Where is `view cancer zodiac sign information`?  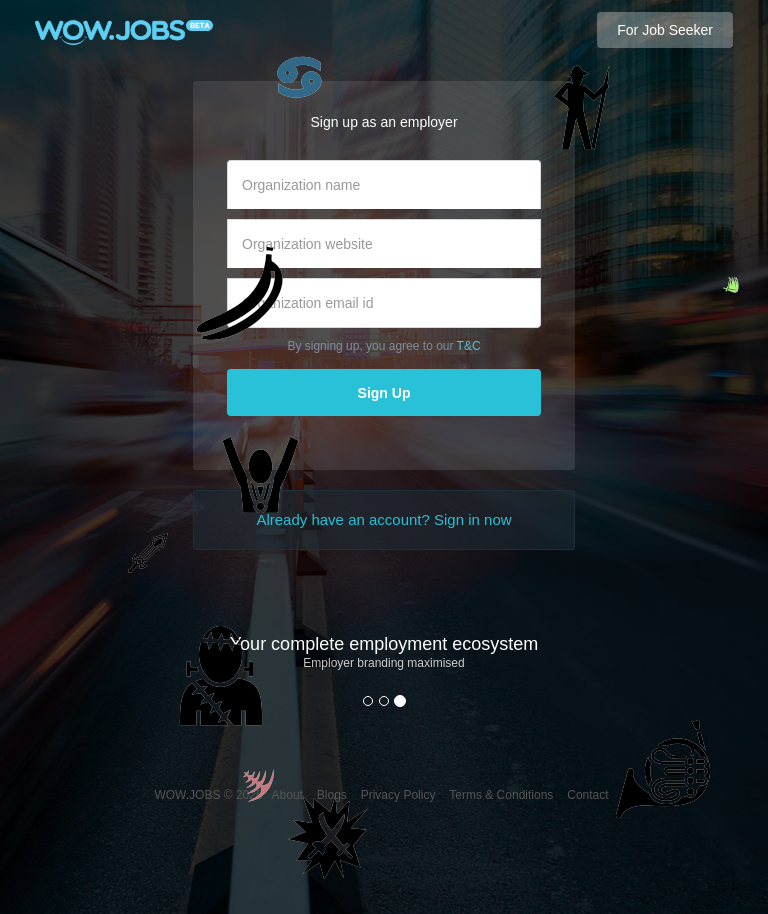
view cancer zodiac sign information is located at coordinates (299, 77).